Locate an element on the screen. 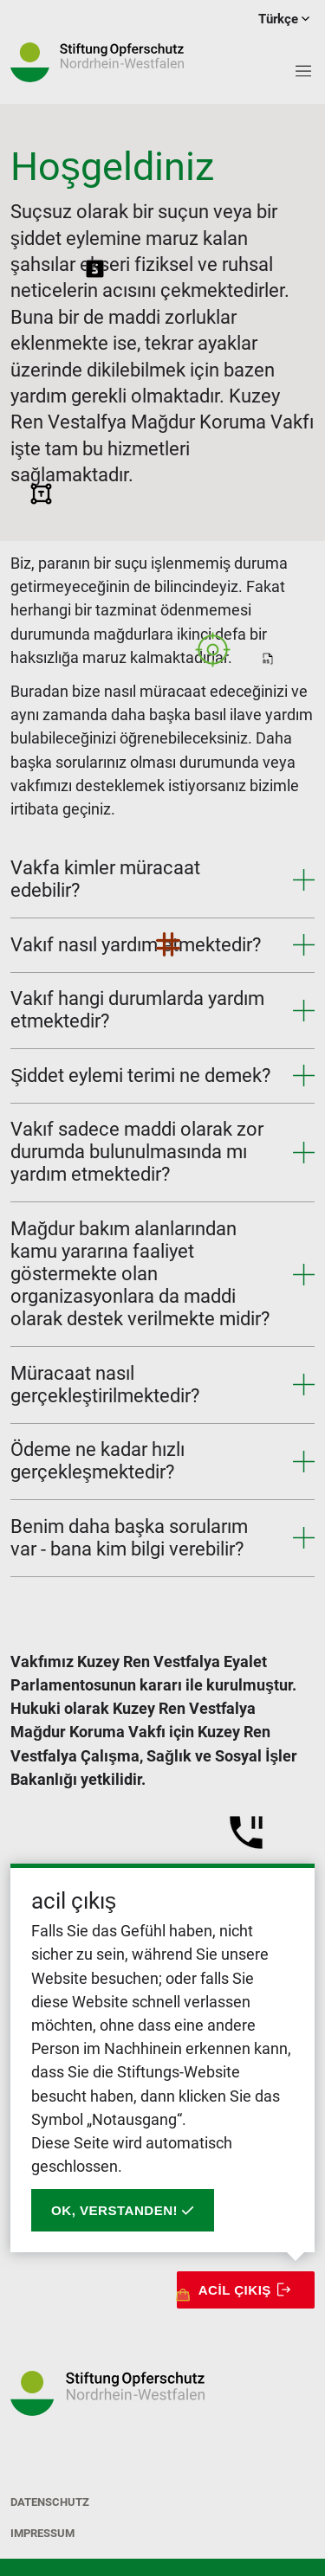 The image size is (325, 2576). resize text or adjust font size is located at coordinates (41, 493).